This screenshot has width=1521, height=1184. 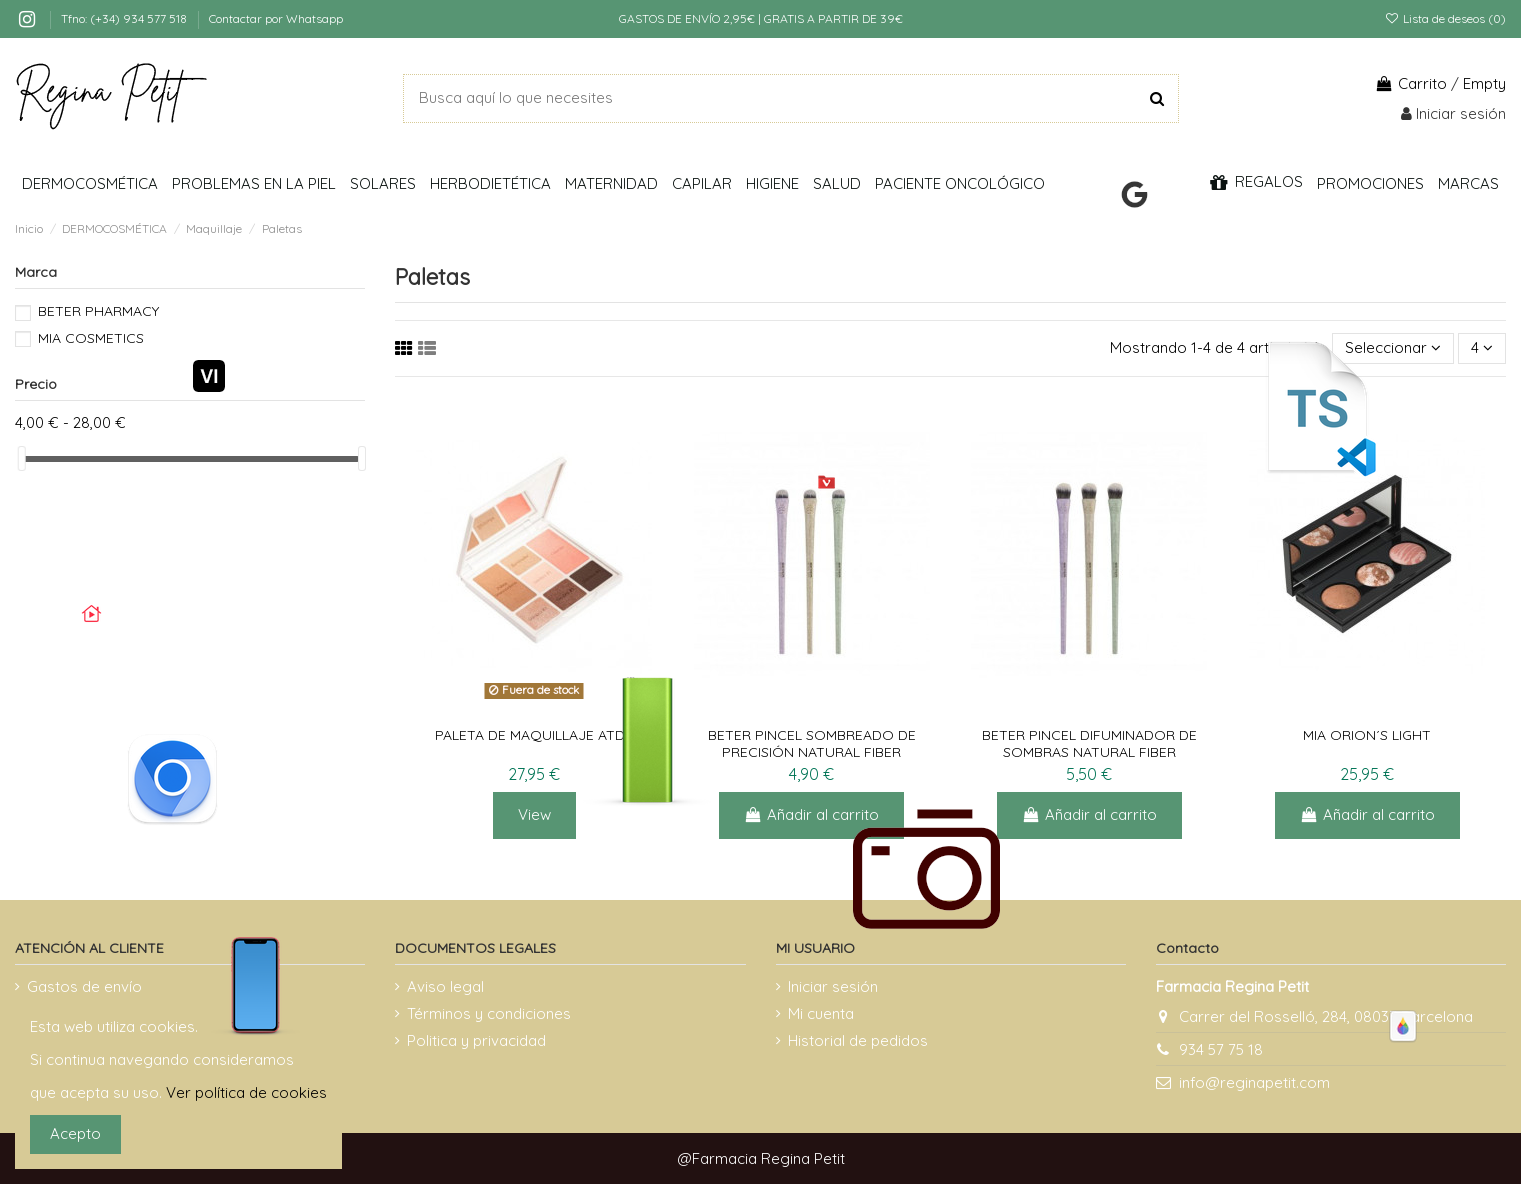 I want to click on it87 hardware monitoring sensor data file, so click(x=1403, y=1026).